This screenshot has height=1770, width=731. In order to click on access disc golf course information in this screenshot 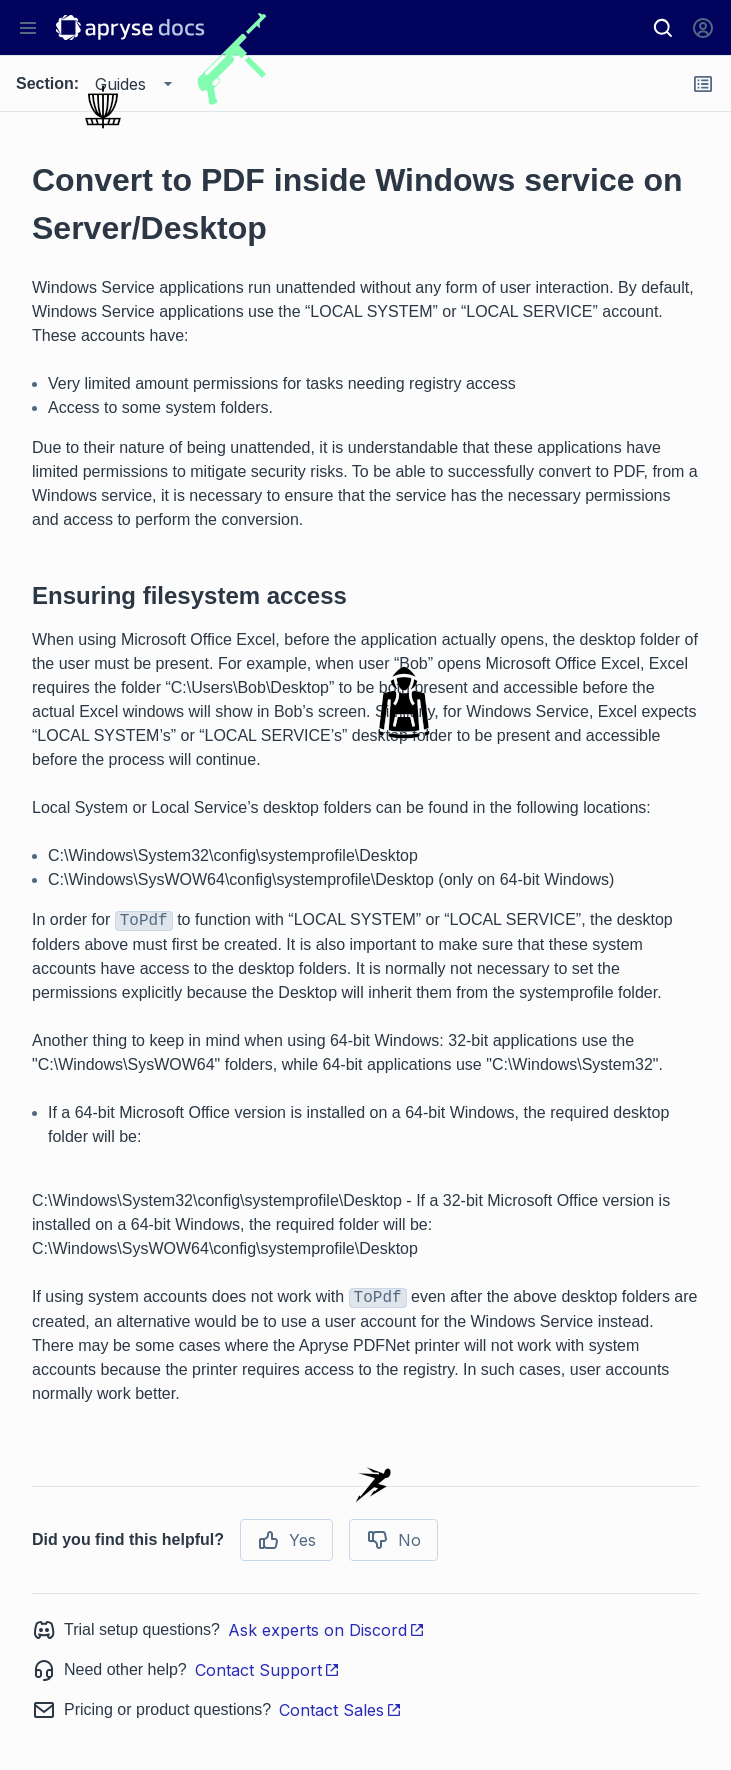, I will do `click(103, 107)`.